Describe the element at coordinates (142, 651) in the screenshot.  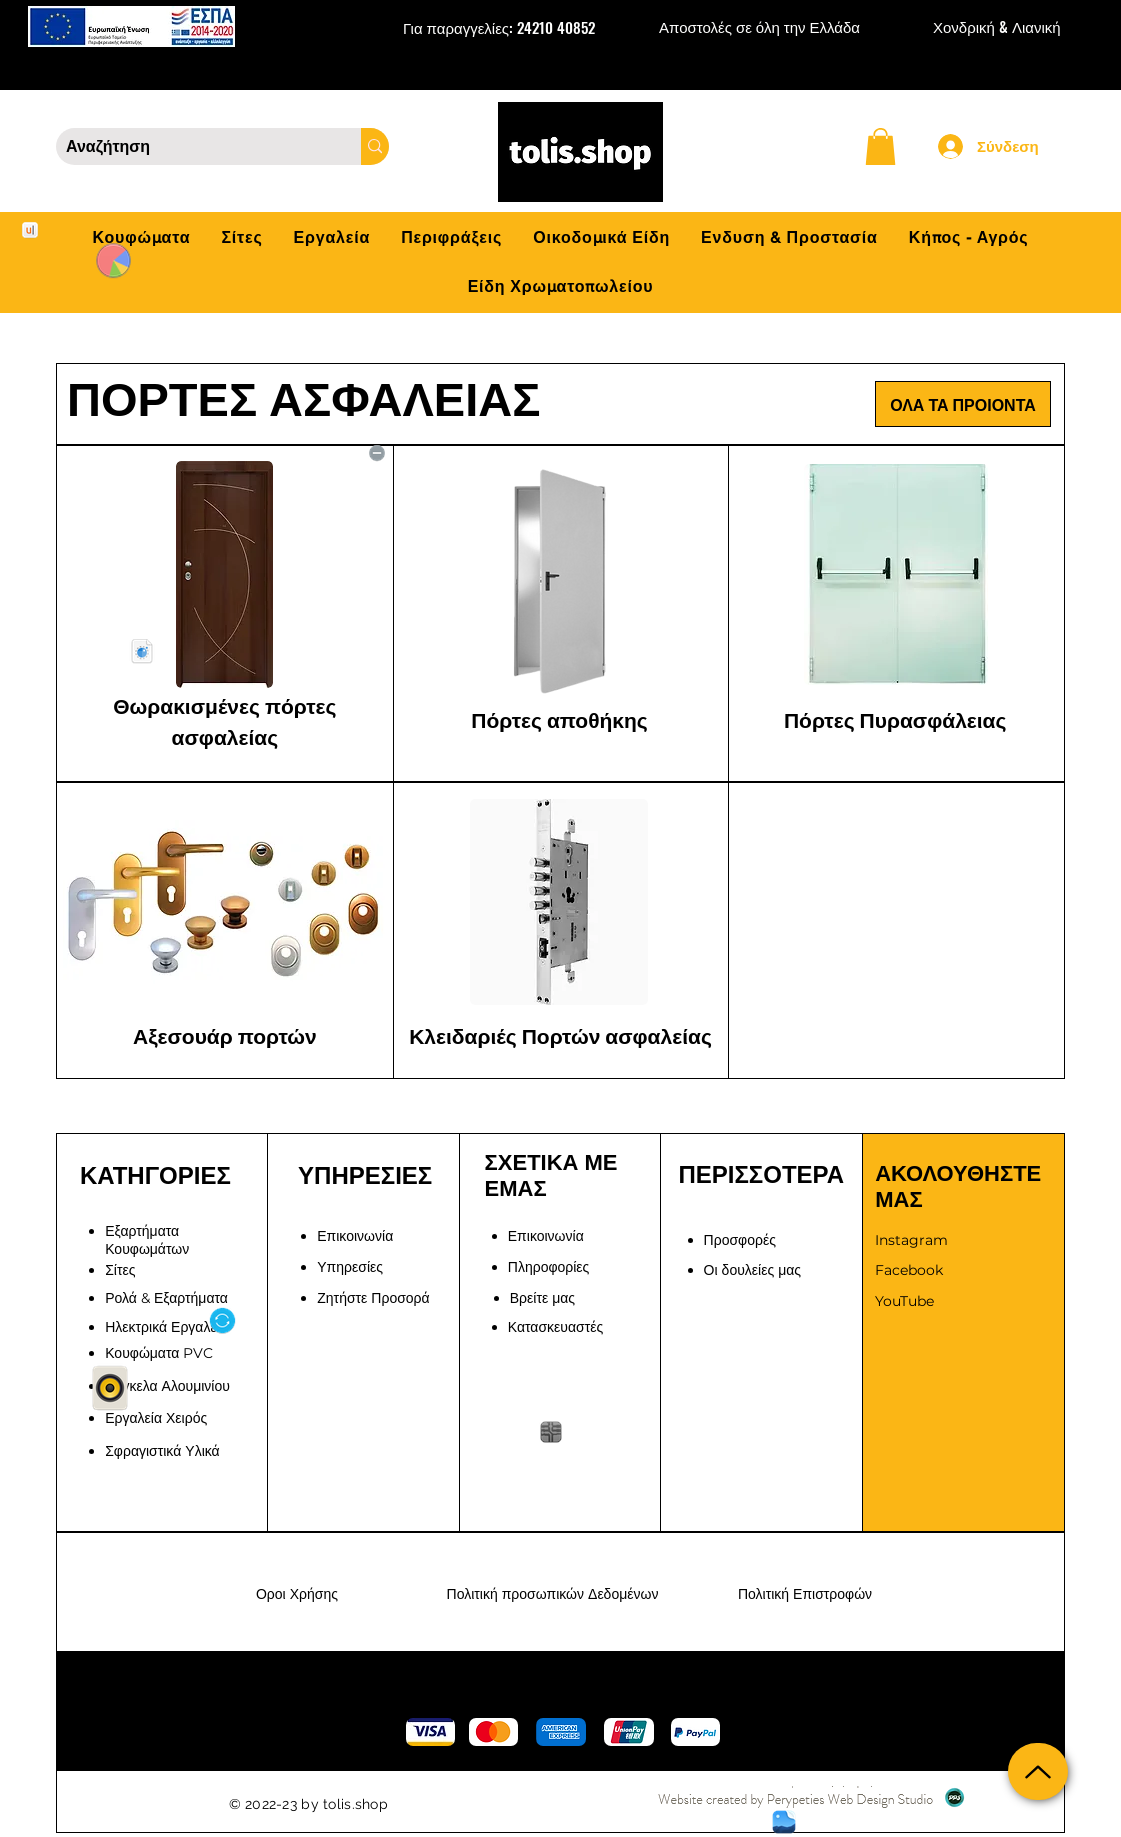
I see `lua script file indicator` at that location.